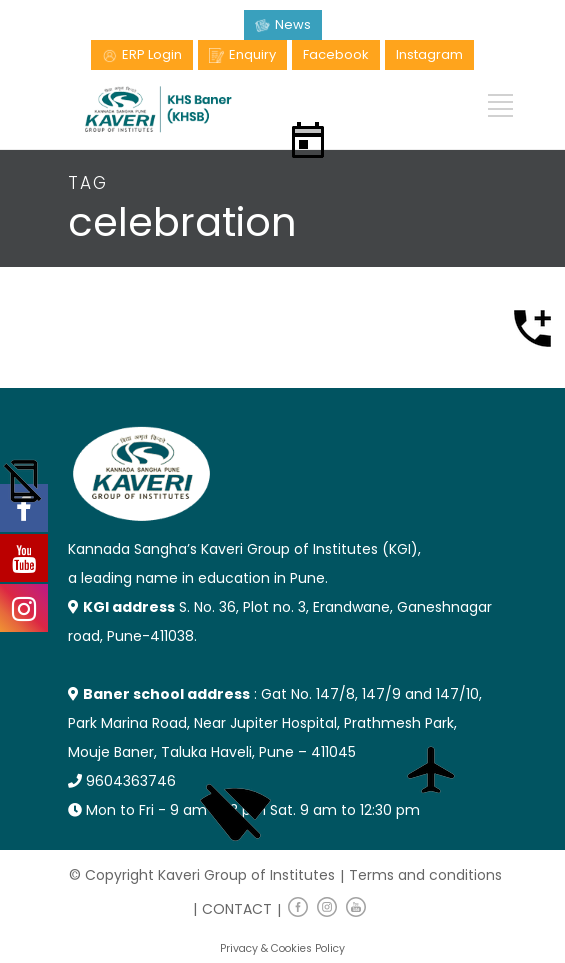  I want to click on indicates wifi is disconnected or unavailable, so click(235, 815).